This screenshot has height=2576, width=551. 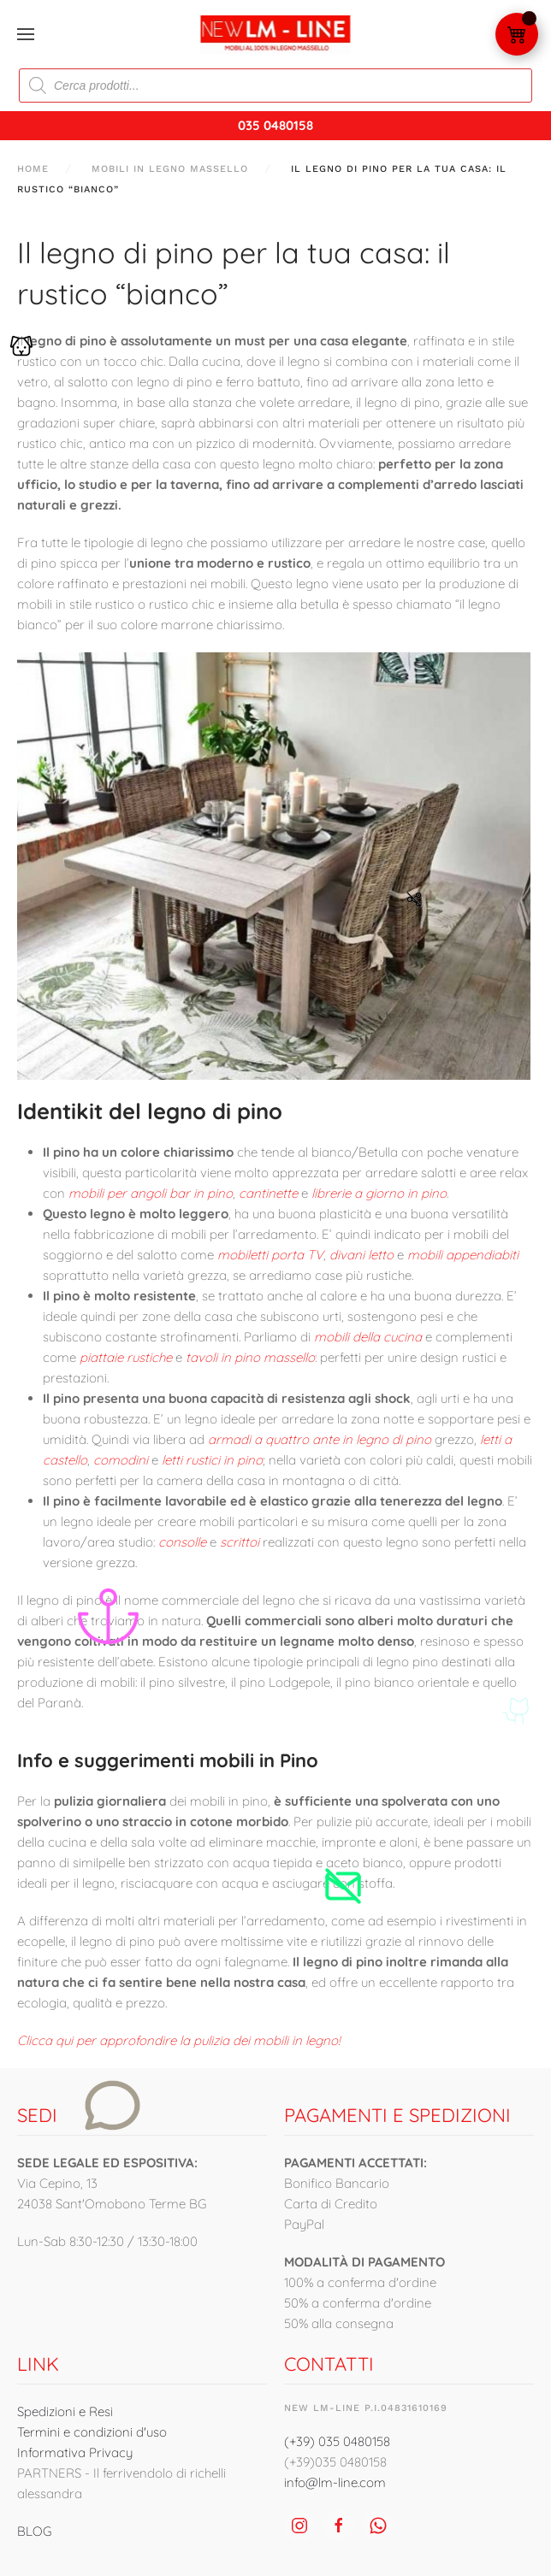 I want to click on view project on github, so click(x=518, y=1710).